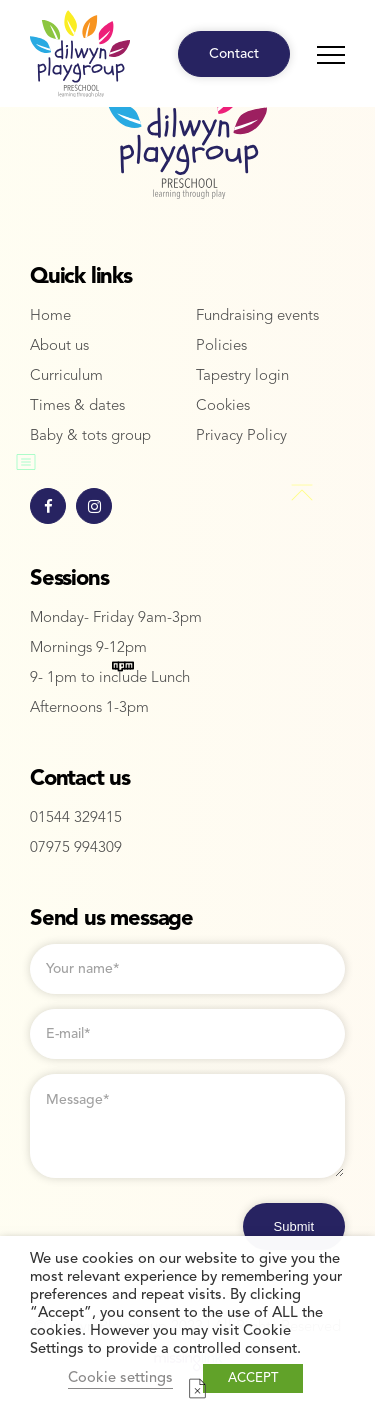  I want to click on view article or document content, so click(26, 462).